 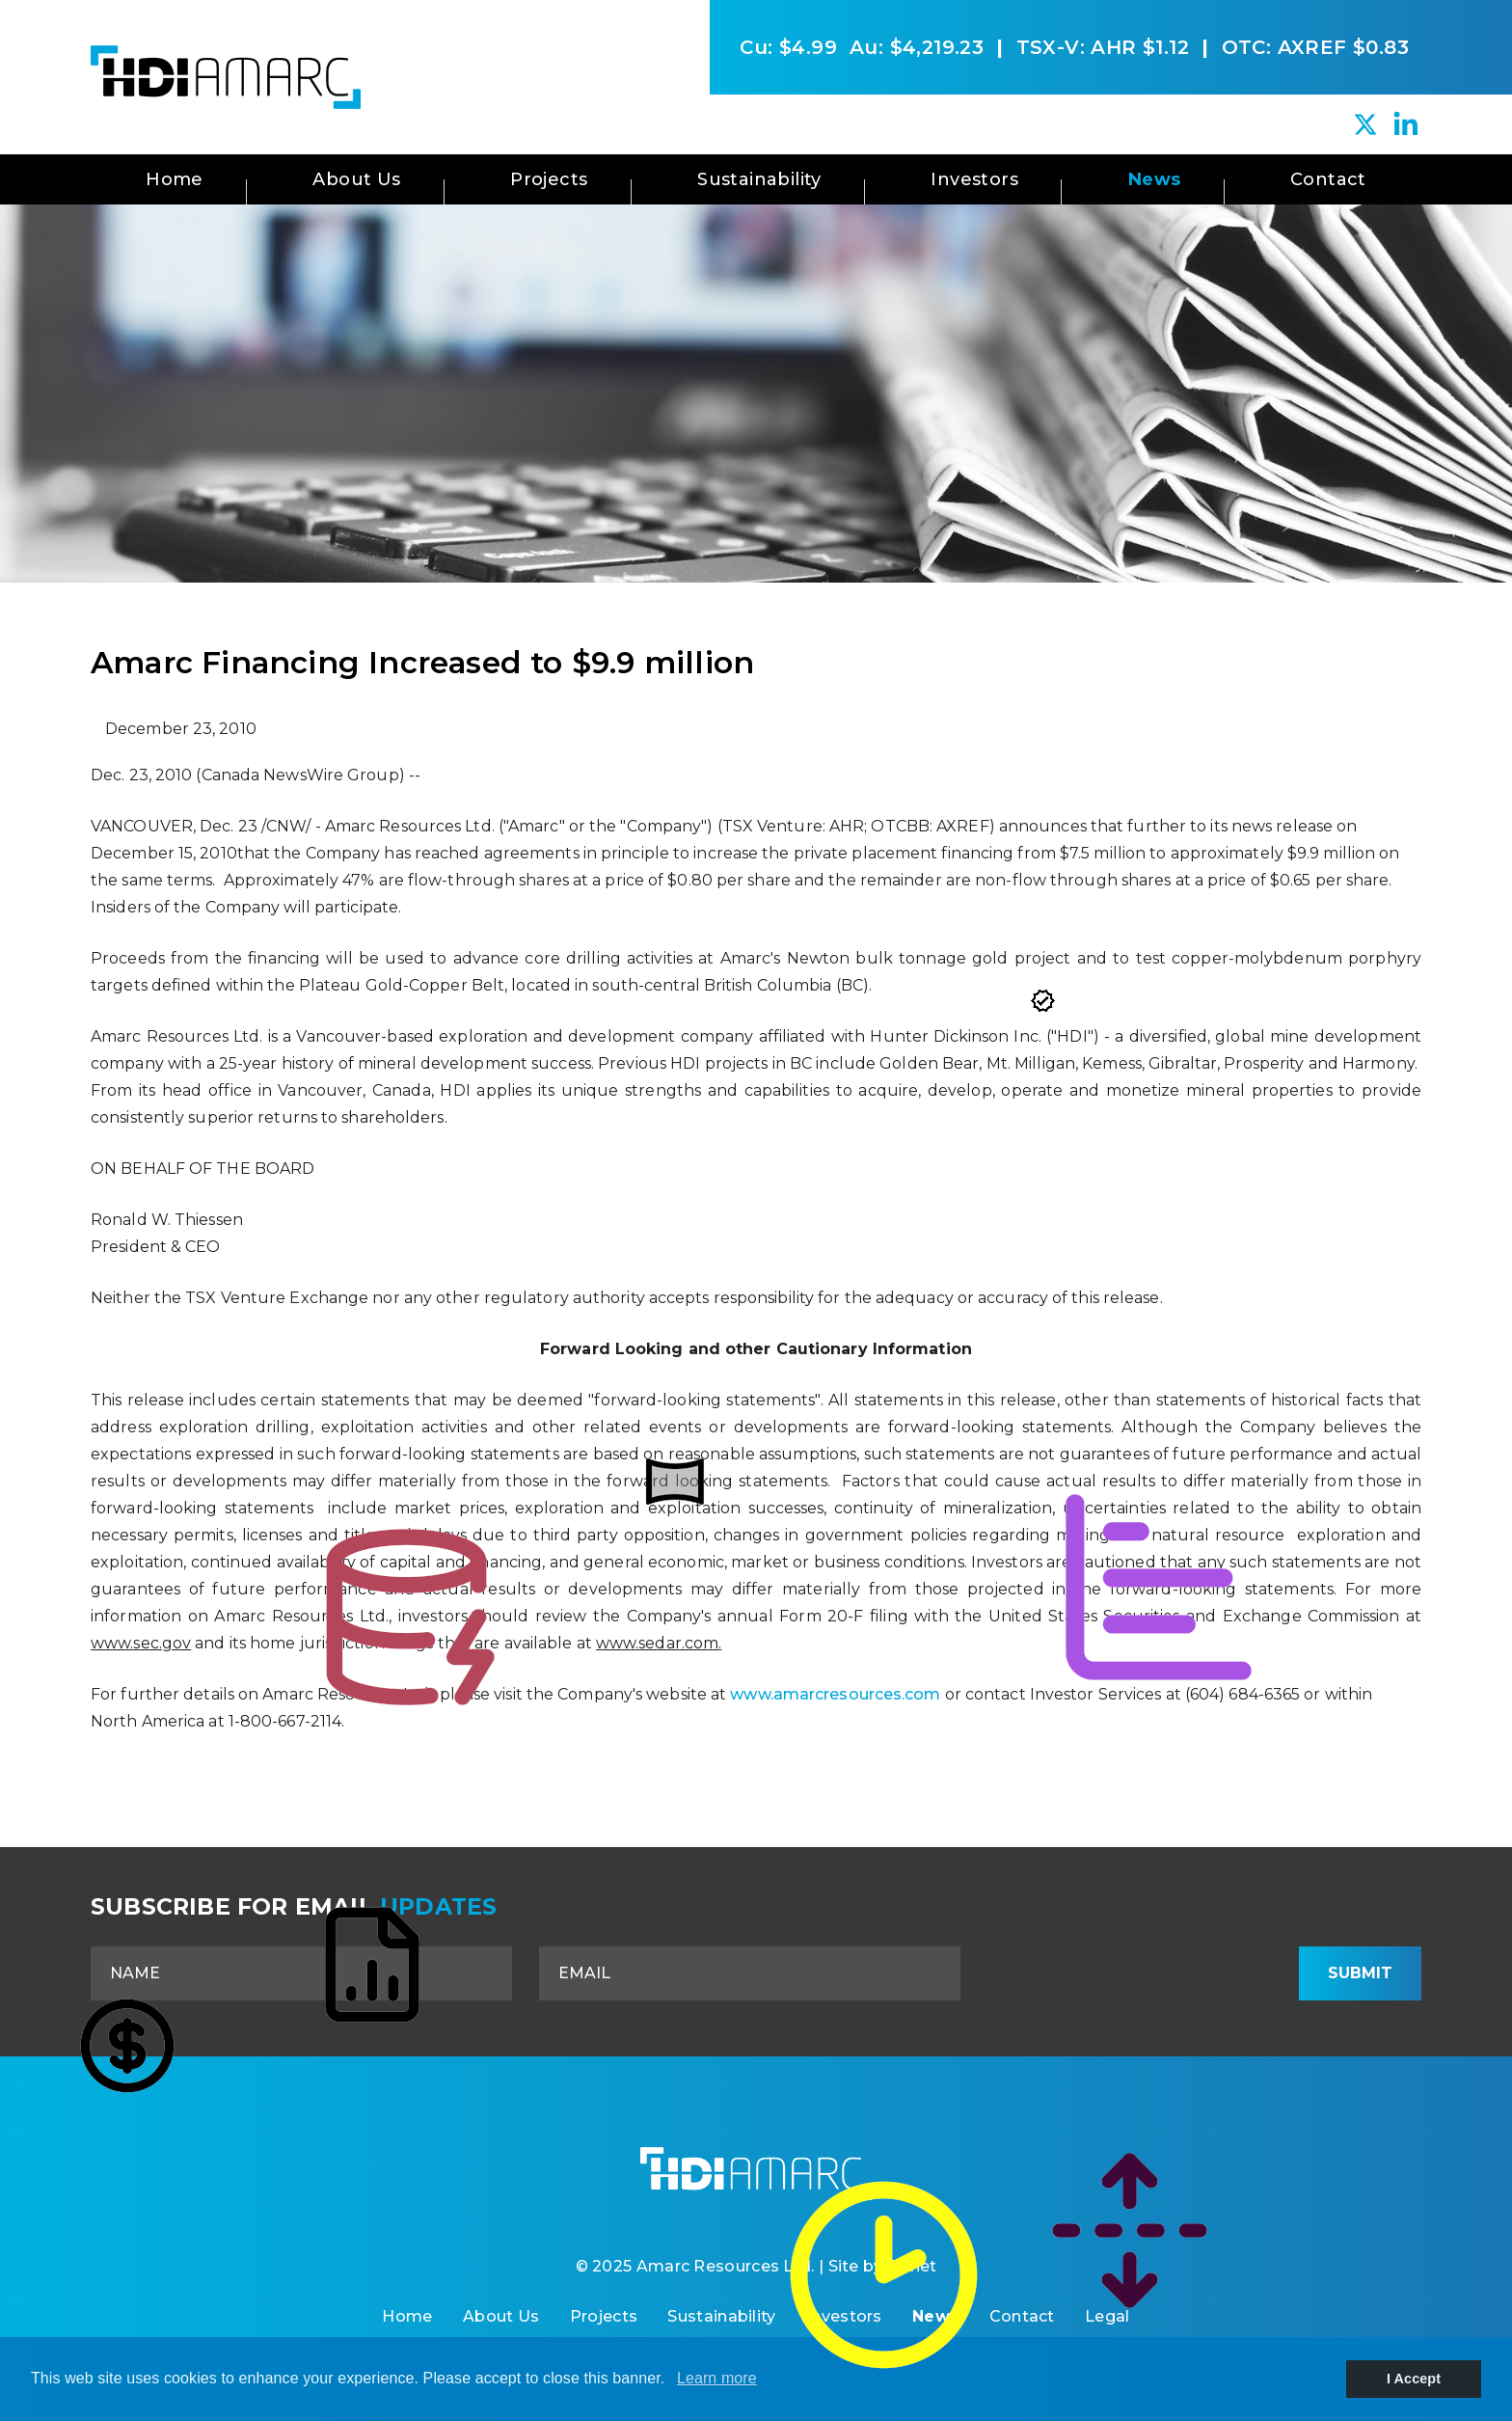 I want to click on switch to panorama photo mode, so click(x=675, y=1482).